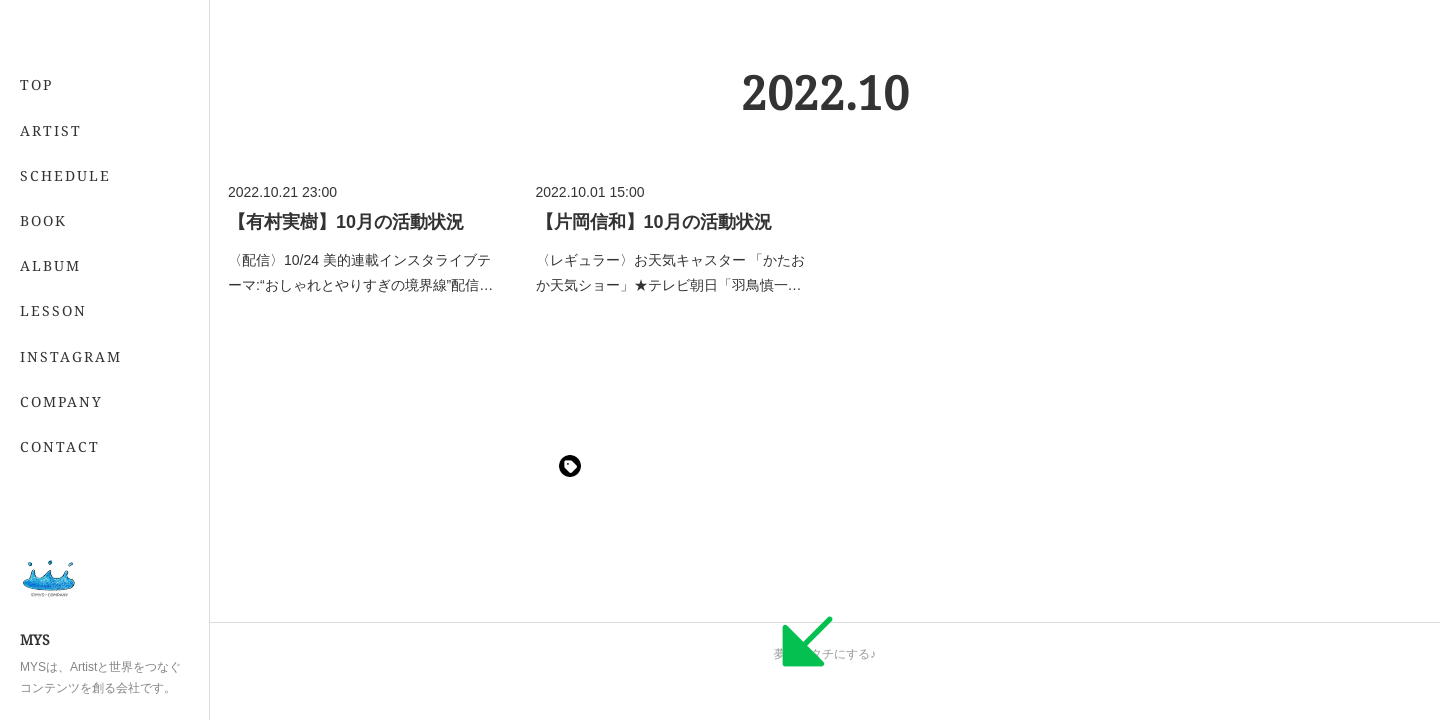 The width and height of the screenshot is (1440, 720). I want to click on navigate to the bottom-left corner, so click(807, 641).